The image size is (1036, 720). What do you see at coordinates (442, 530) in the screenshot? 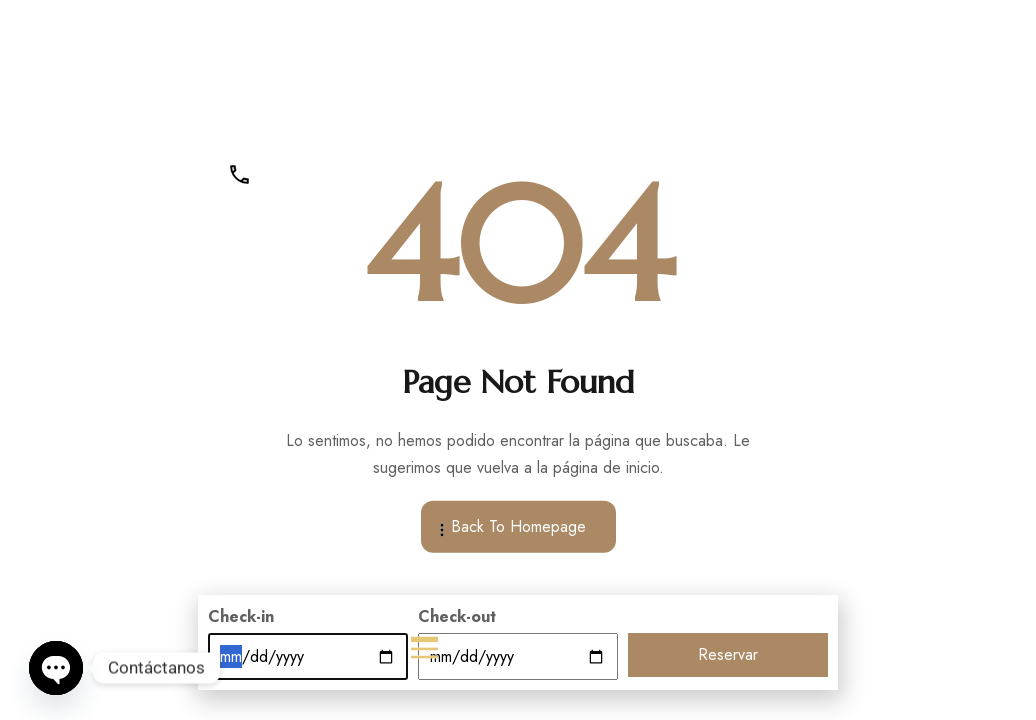
I see `access more options or actions` at bounding box center [442, 530].